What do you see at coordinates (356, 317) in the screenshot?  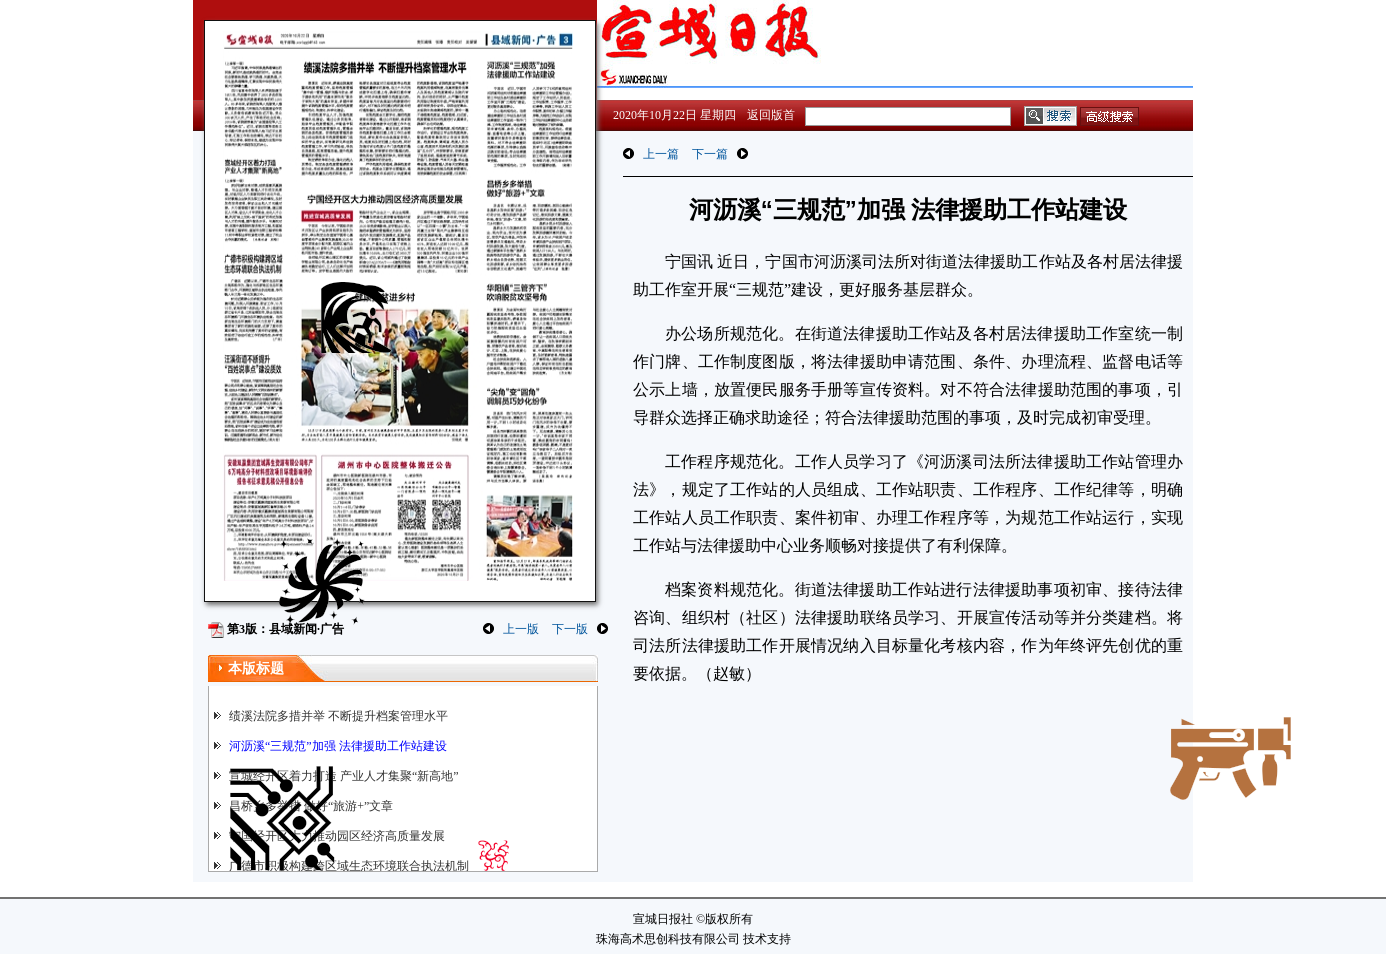 I see `surfing or water sports activity` at bounding box center [356, 317].